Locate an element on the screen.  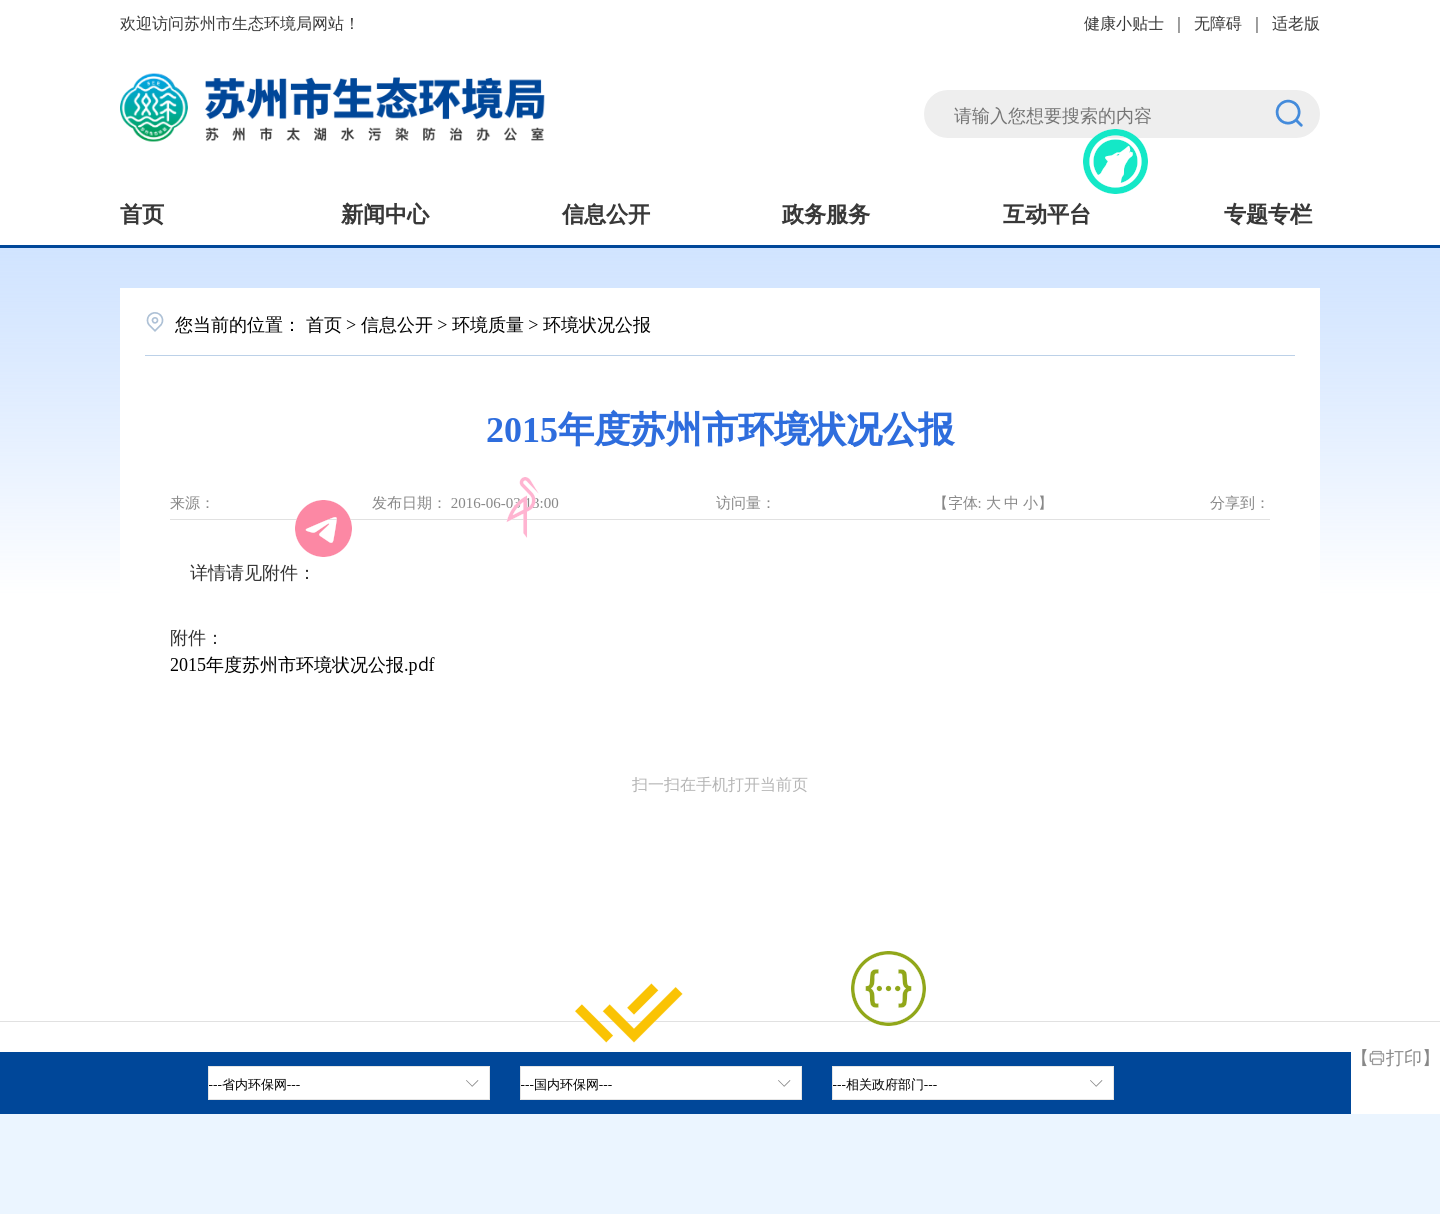
open Telegram messaging app is located at coordinates (323, 528).